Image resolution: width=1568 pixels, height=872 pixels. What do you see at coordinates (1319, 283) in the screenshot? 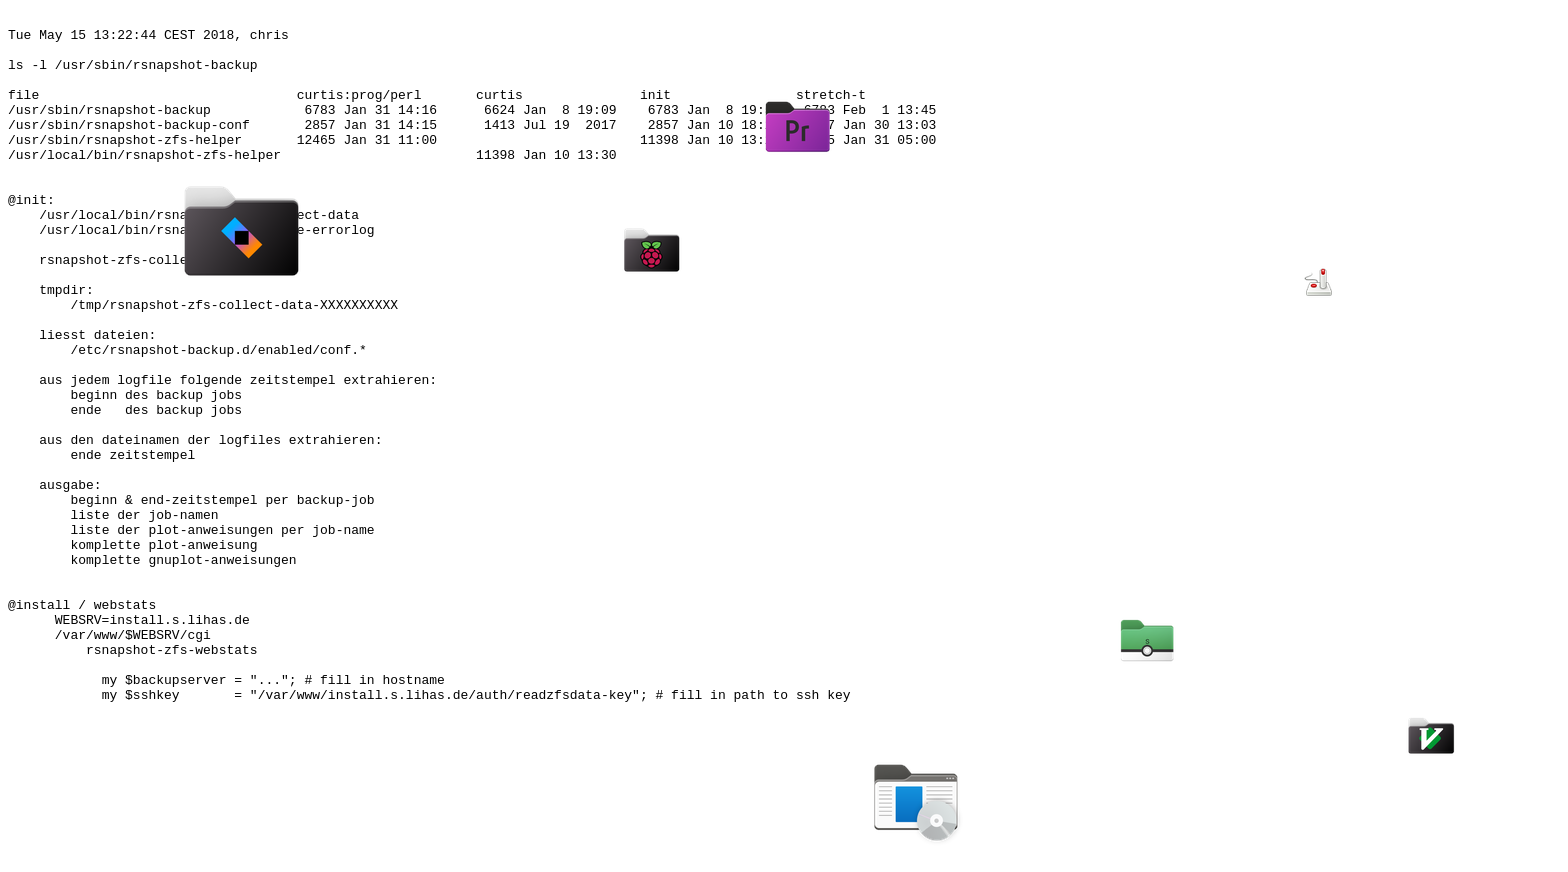
I see `open games and entertainment applications` at bounding box center [1319, 283].